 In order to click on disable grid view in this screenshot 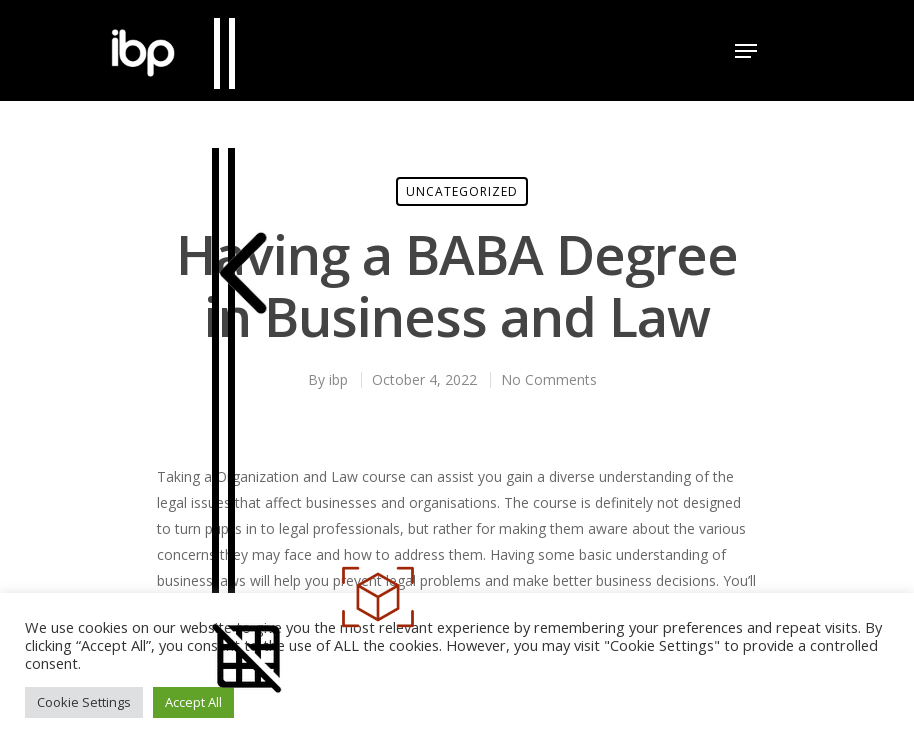, I will do `click(248, 656)`.